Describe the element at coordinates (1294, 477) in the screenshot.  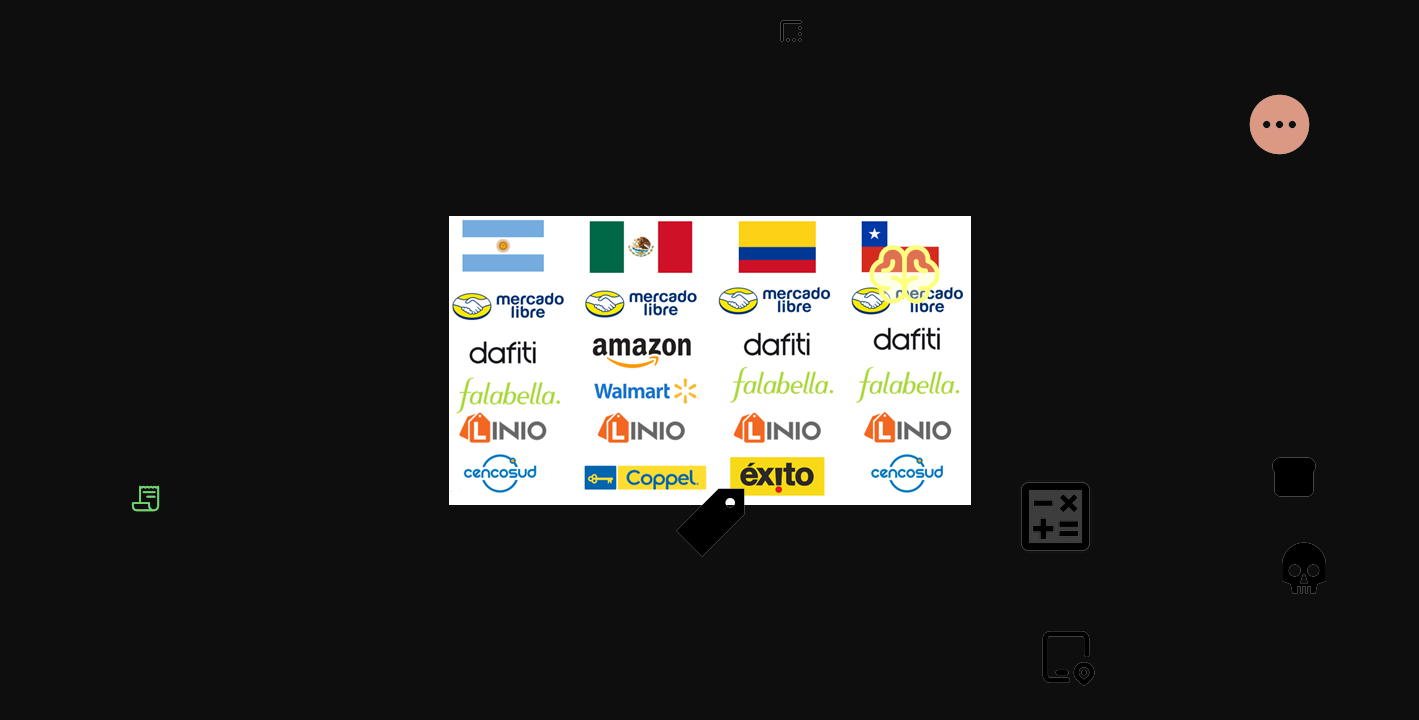
I see `browse bakery or bread products` at that location.